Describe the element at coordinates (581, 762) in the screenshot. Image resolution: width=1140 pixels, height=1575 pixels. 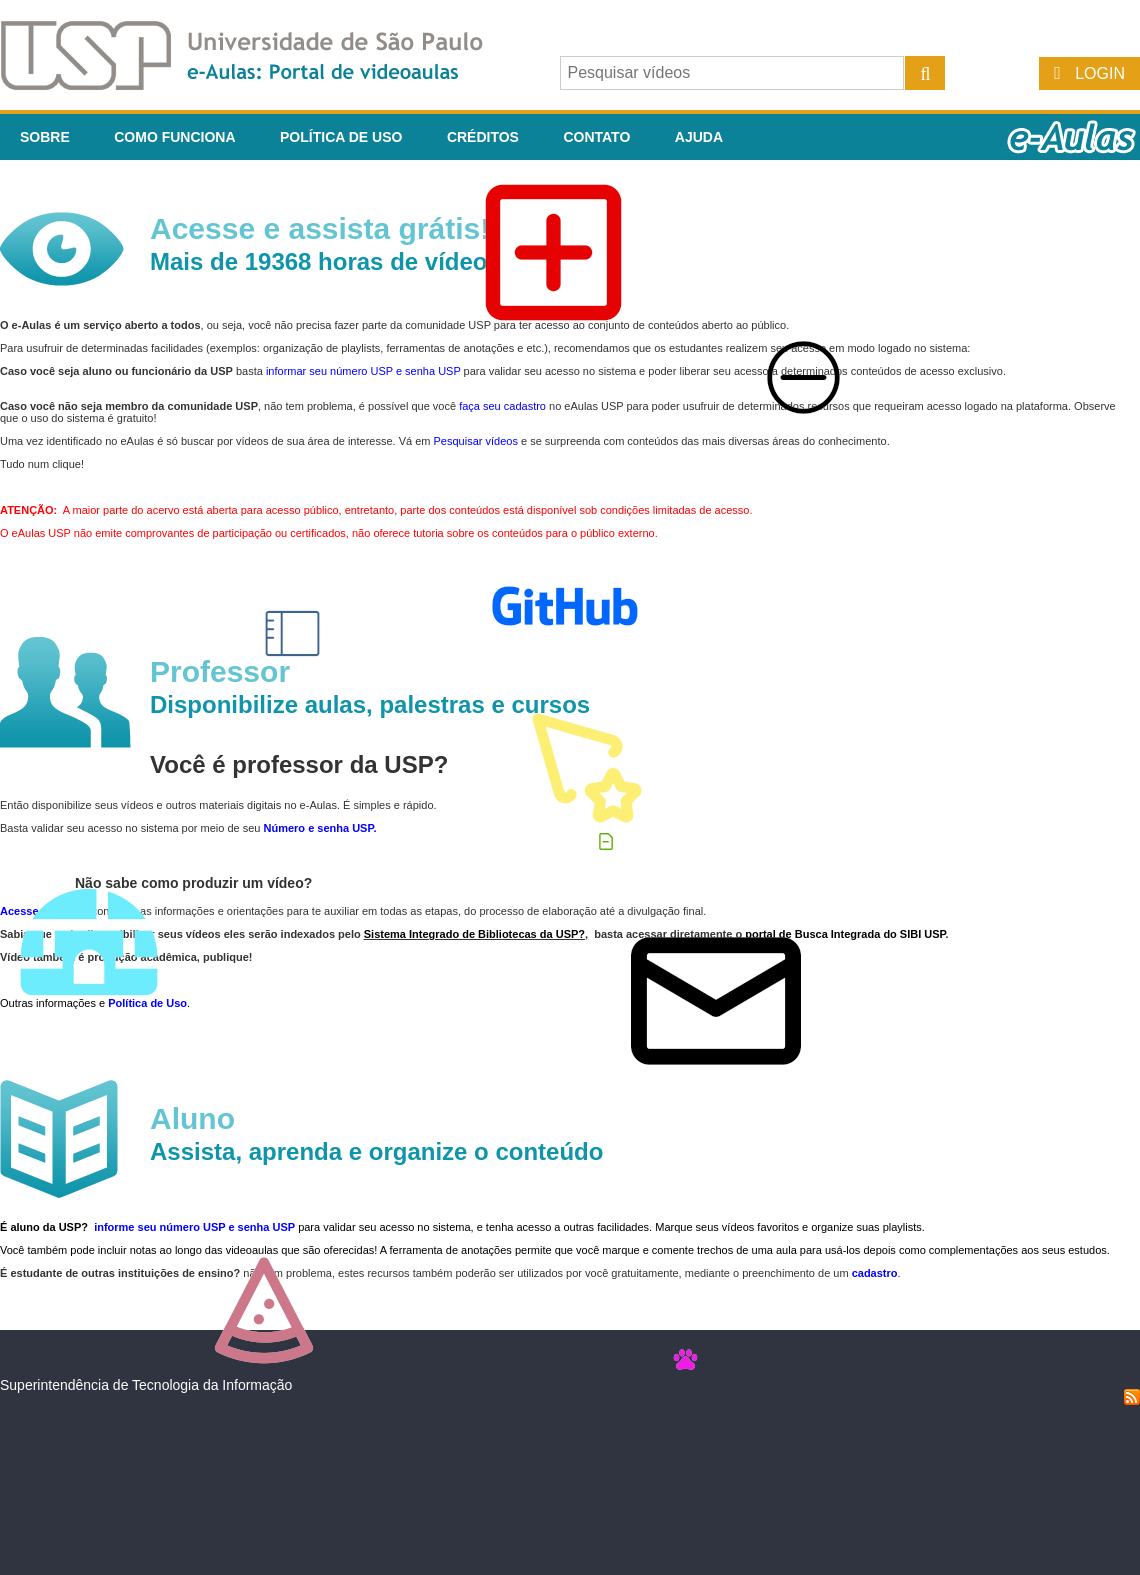
I see `add cursor action to favorites` at that location.